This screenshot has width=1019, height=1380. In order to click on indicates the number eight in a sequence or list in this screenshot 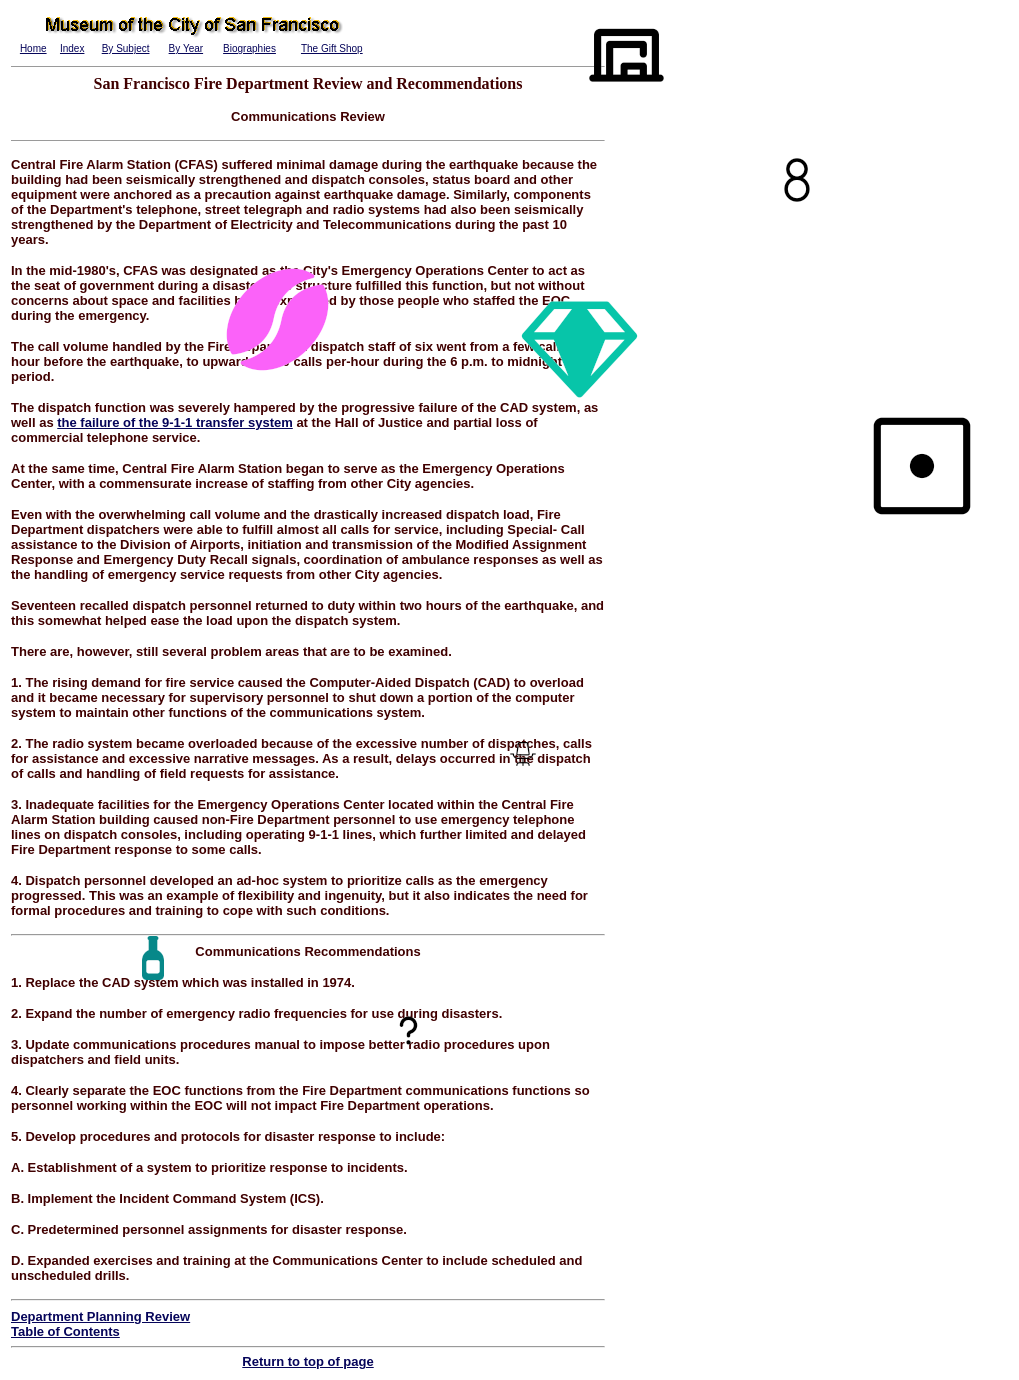, I will do `click(797, 180)`.